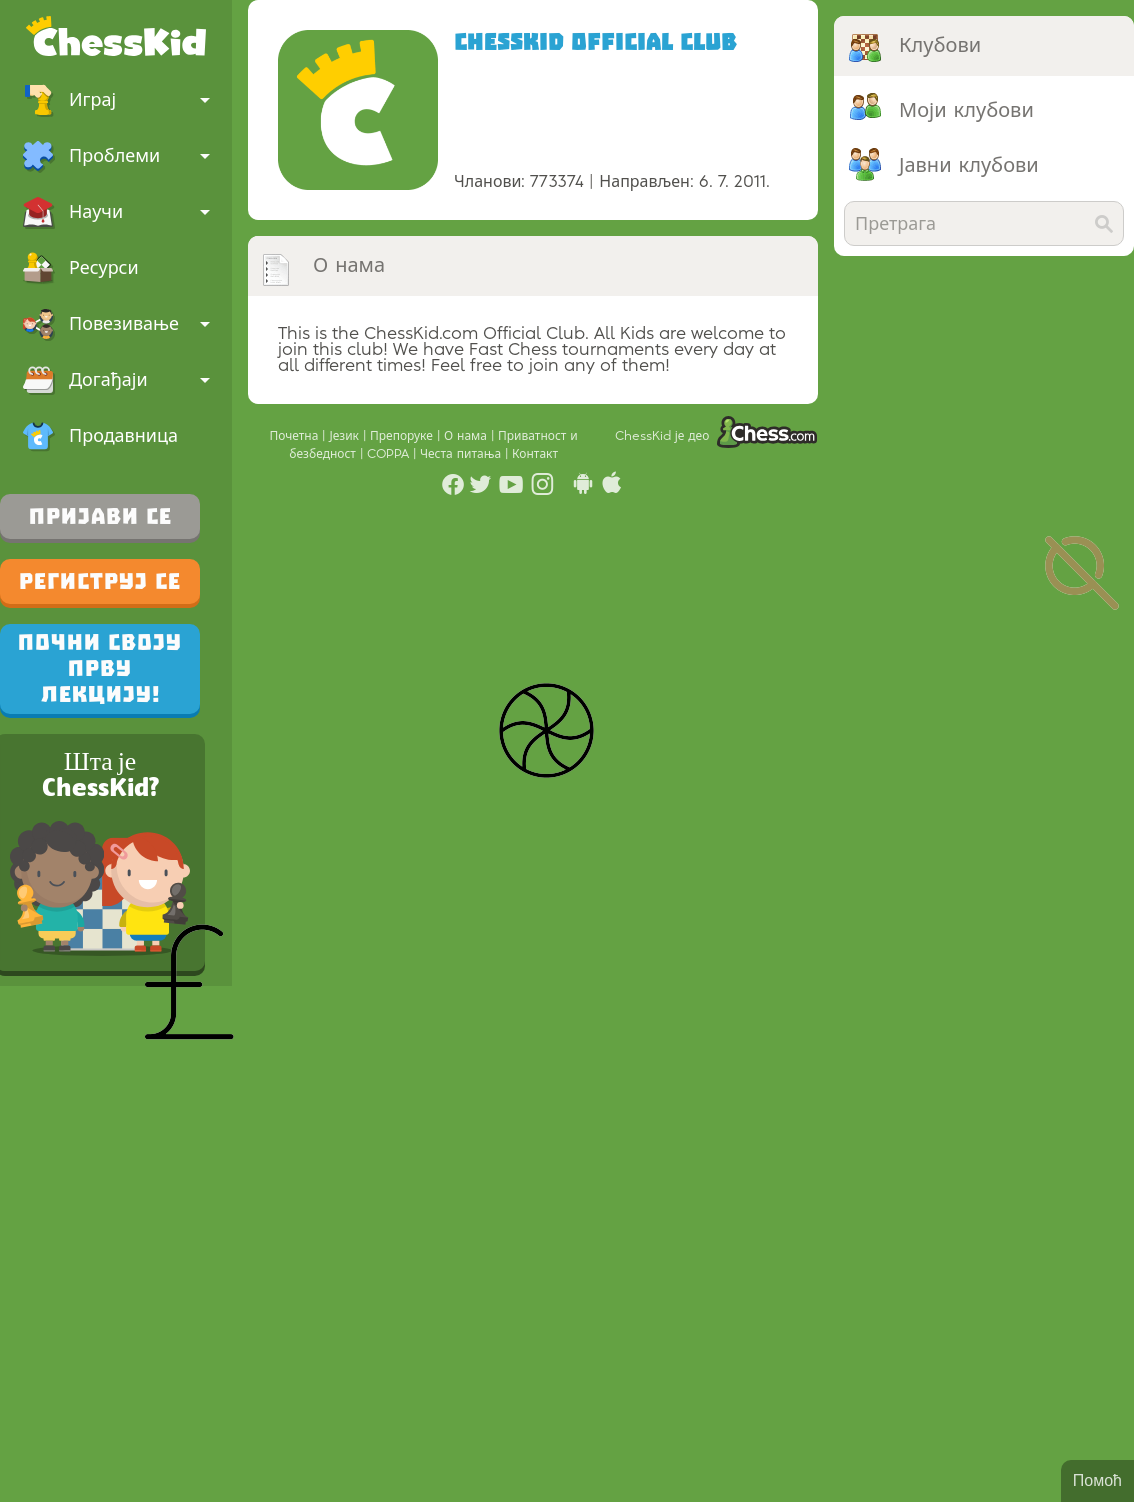 The image size is (1134, 1502). I want to click on search functionality is disabled, so click(1082, 573).